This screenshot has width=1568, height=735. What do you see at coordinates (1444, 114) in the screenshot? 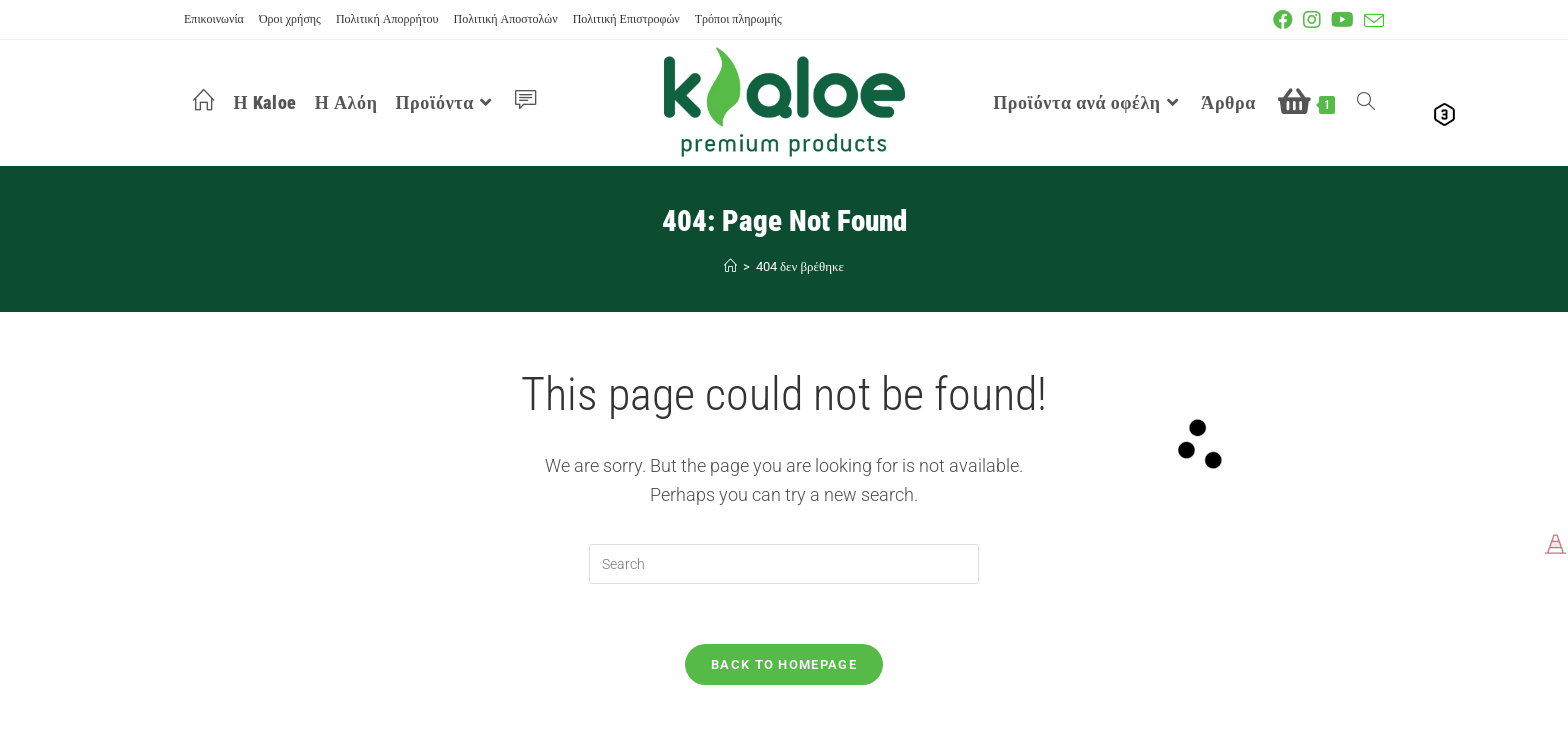
I see `step 3 in a multi-step process` at bounding box center [1444, 114].